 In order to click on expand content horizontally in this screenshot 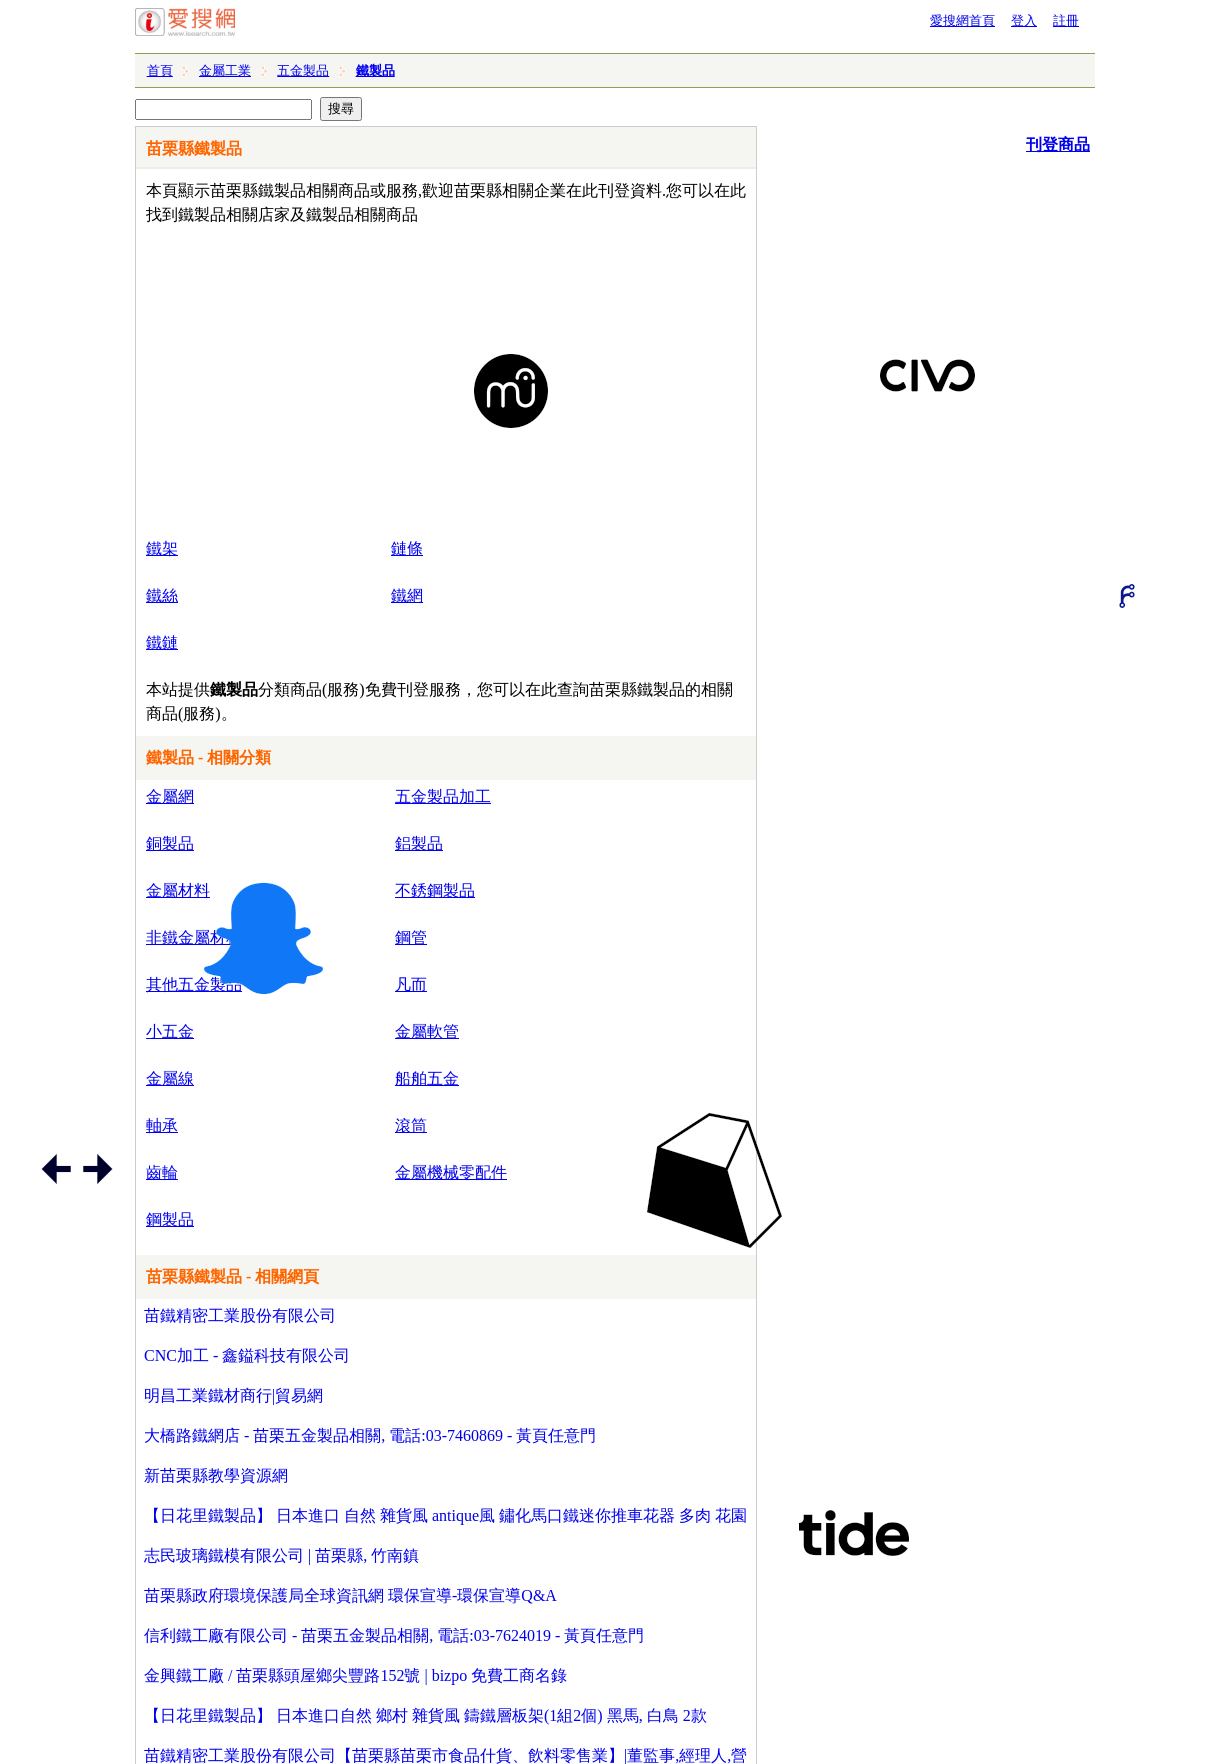, I will do `click(77, 1169)`.